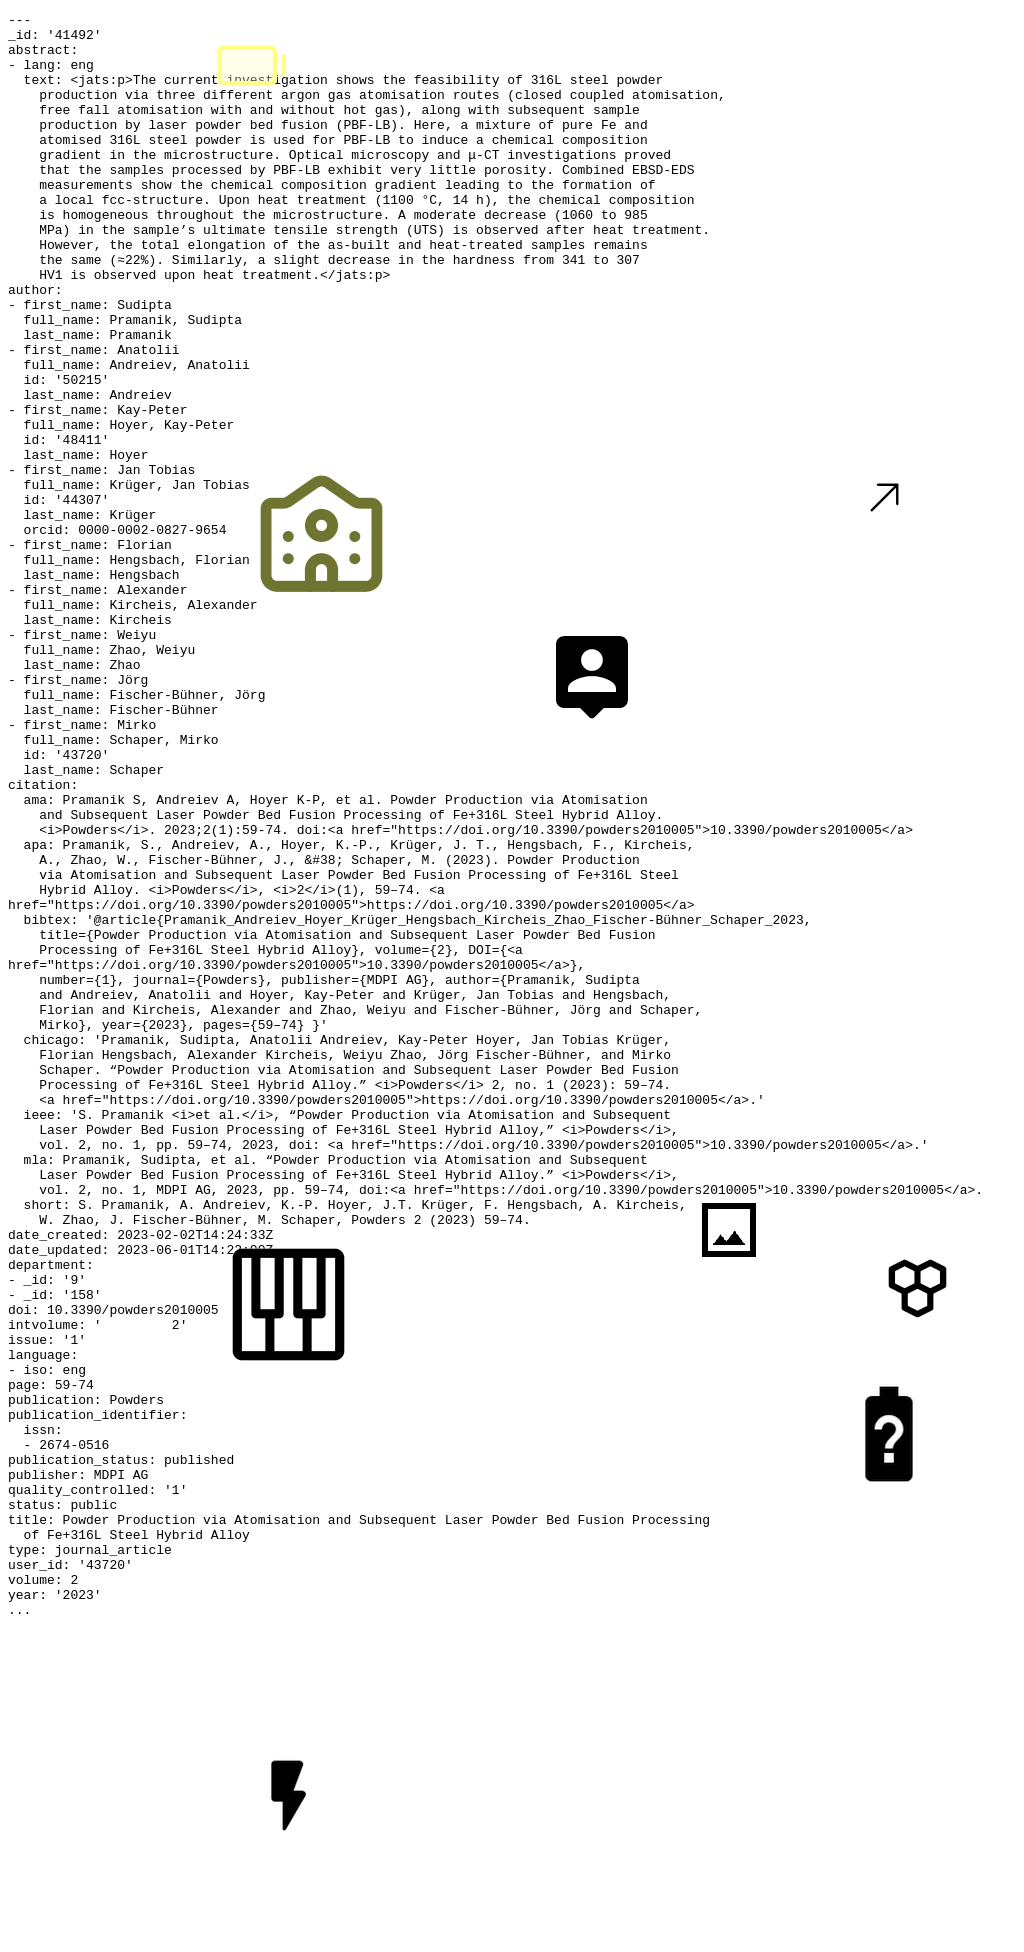 The width and height of the screenshot is (1024, 1952). Describe the element at coordinates (917, 1288) in the screenshot. I see `view cell or grid layout` at that location.